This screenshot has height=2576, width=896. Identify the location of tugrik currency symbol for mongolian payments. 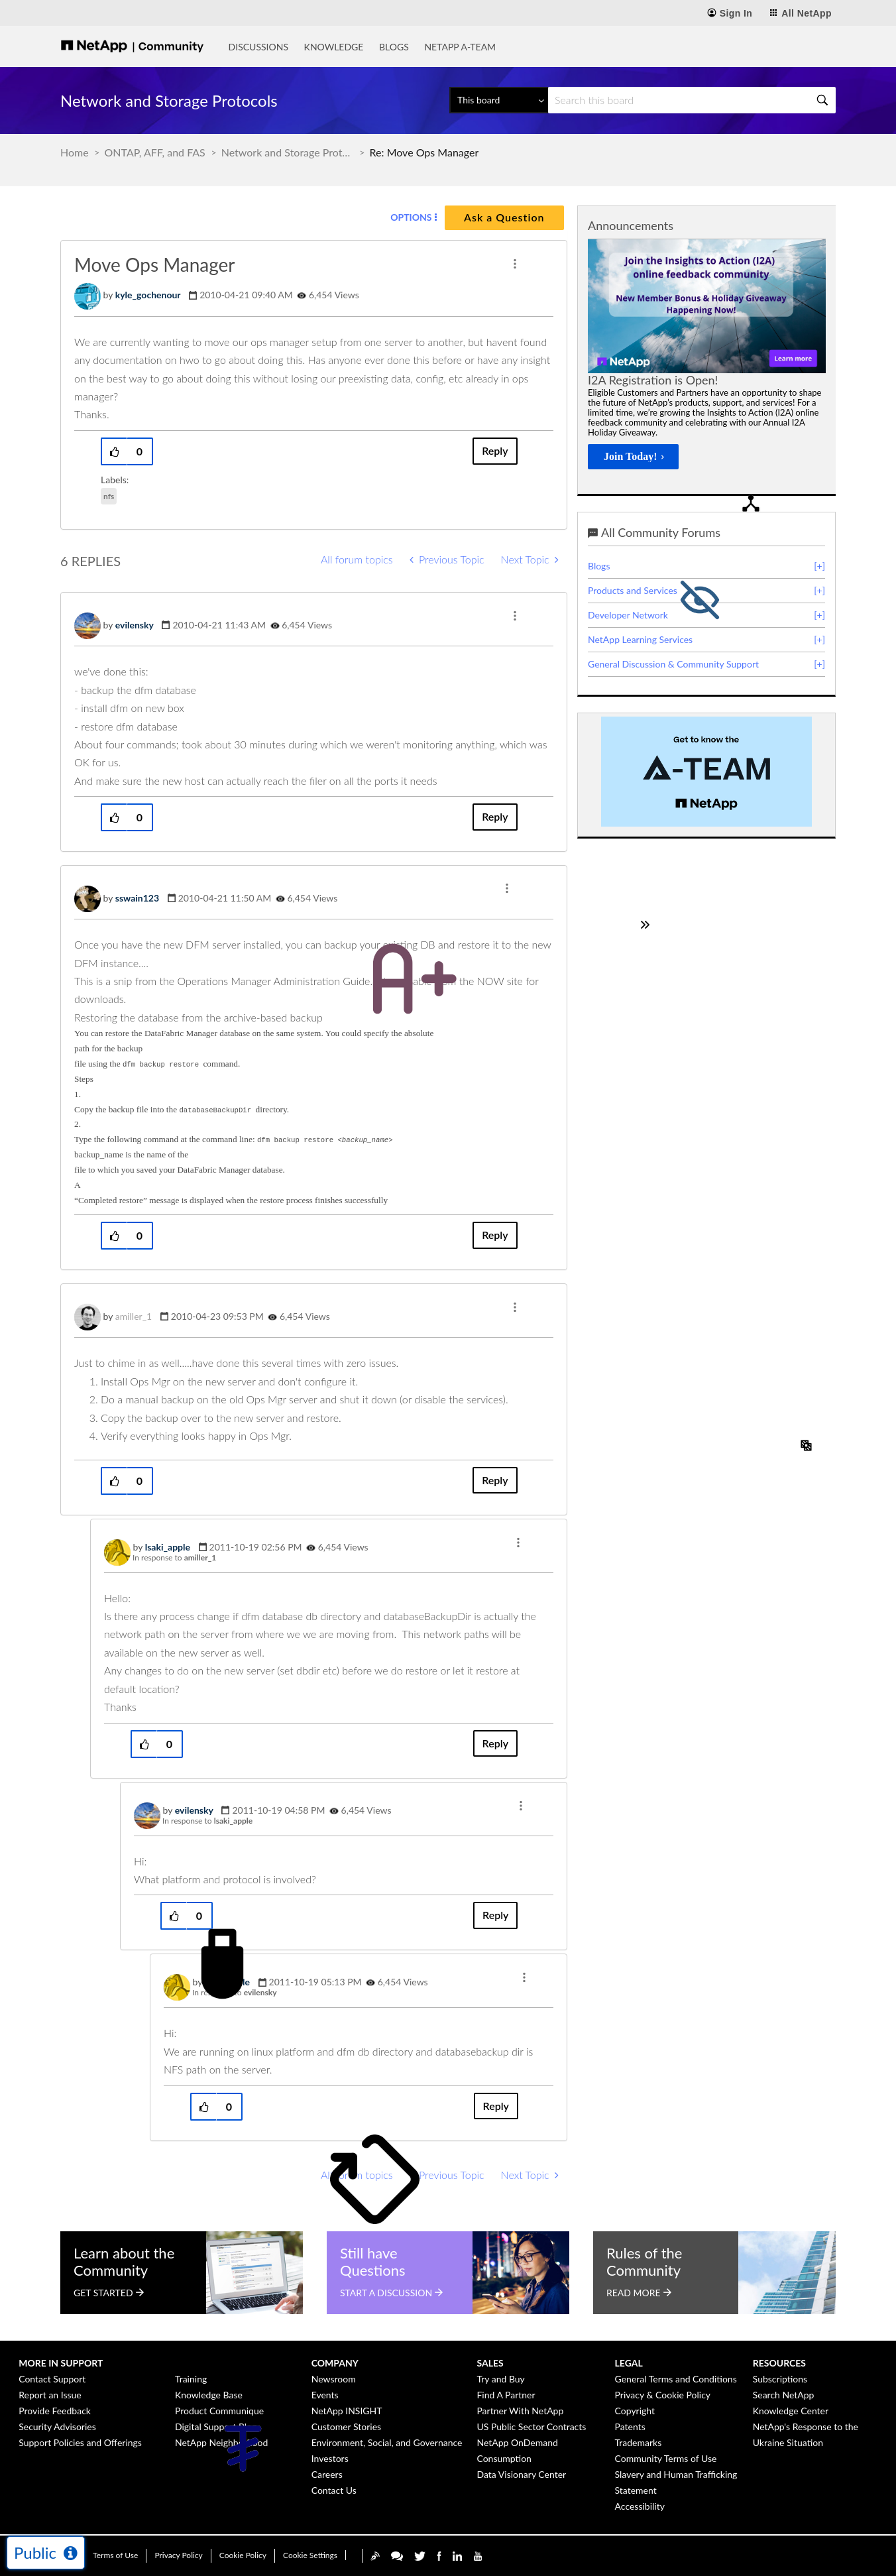
(243, 2447).